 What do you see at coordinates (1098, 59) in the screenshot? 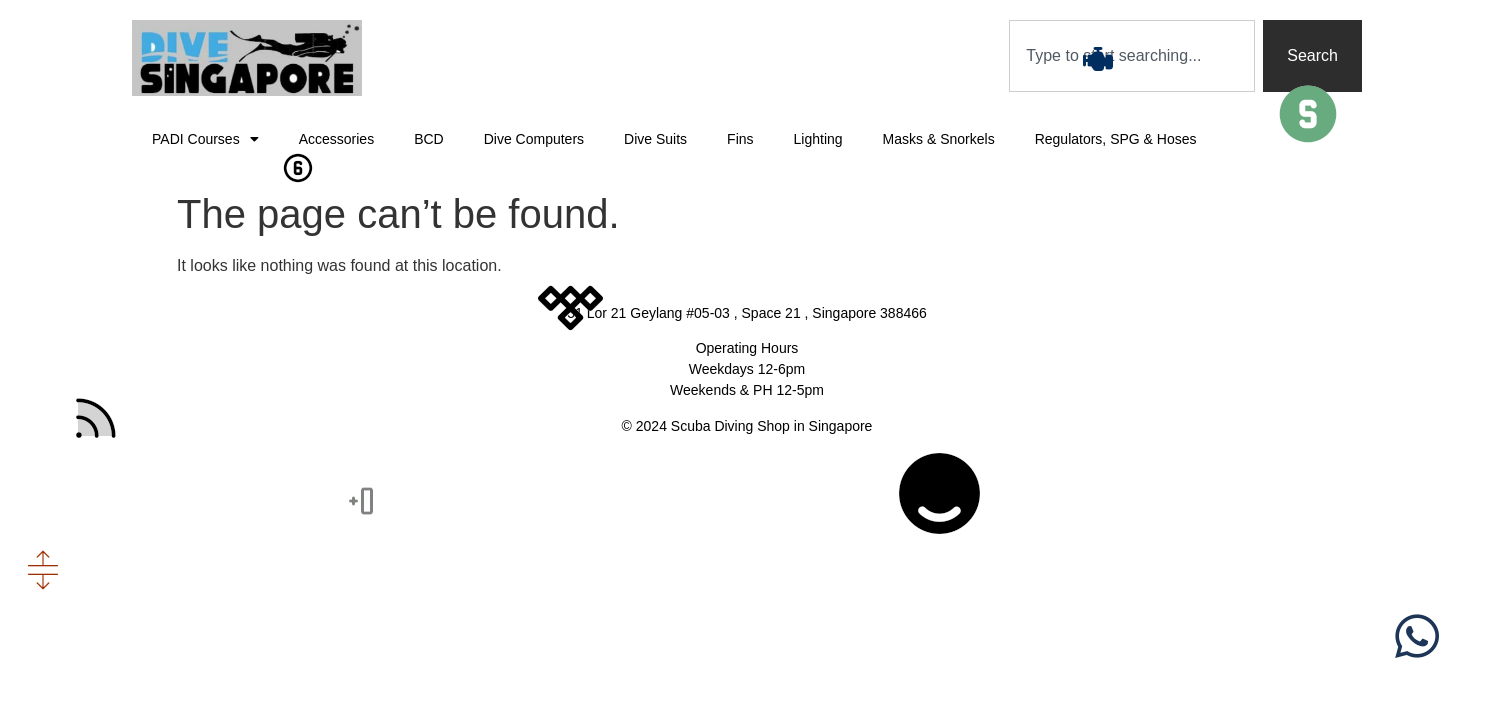
I see `access engine or motor settings` at bounding box center [1098, 59].